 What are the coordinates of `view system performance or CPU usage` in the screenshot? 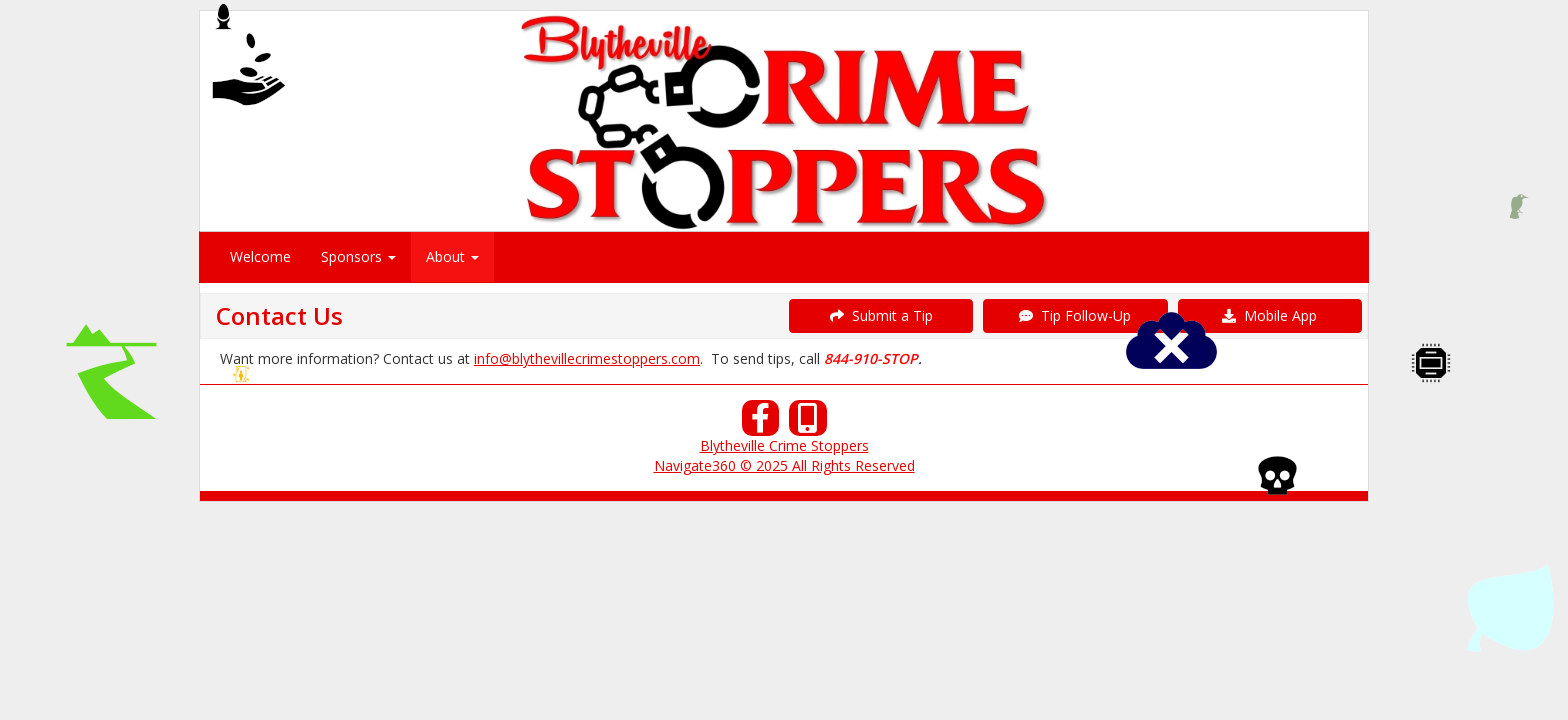 It's located at (1431, 363).